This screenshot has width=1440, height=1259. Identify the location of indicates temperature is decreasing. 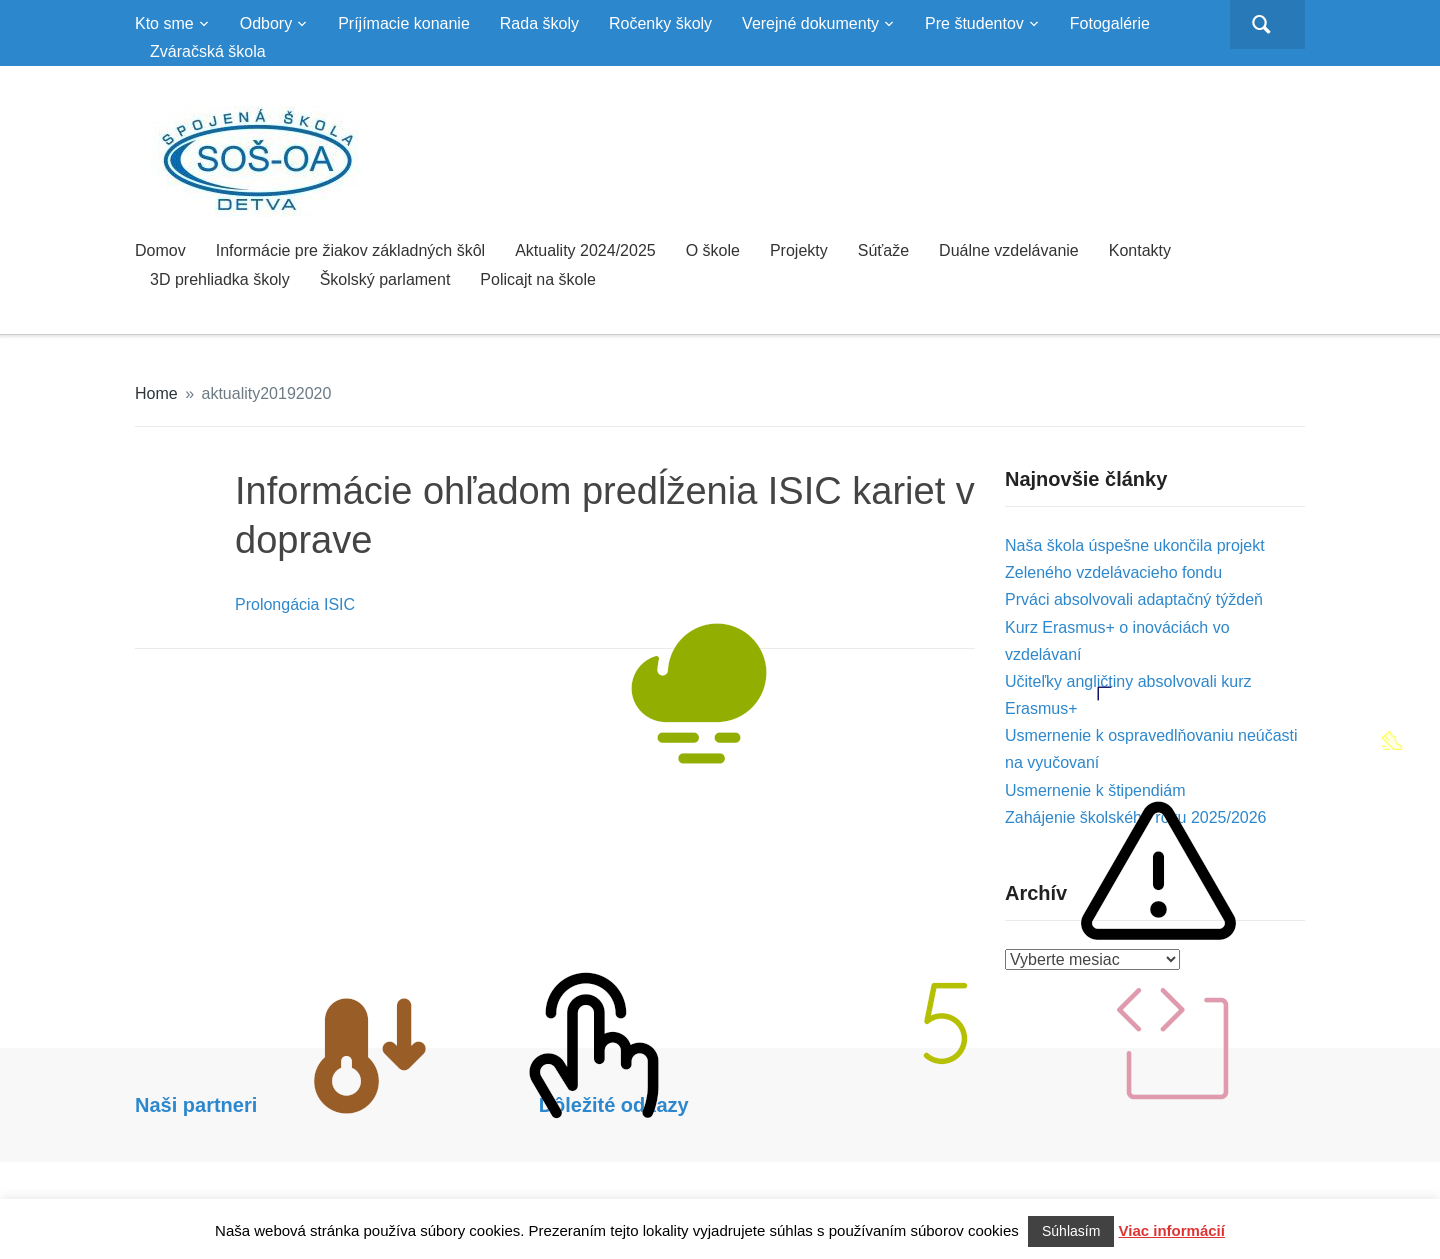
(368, 1056).